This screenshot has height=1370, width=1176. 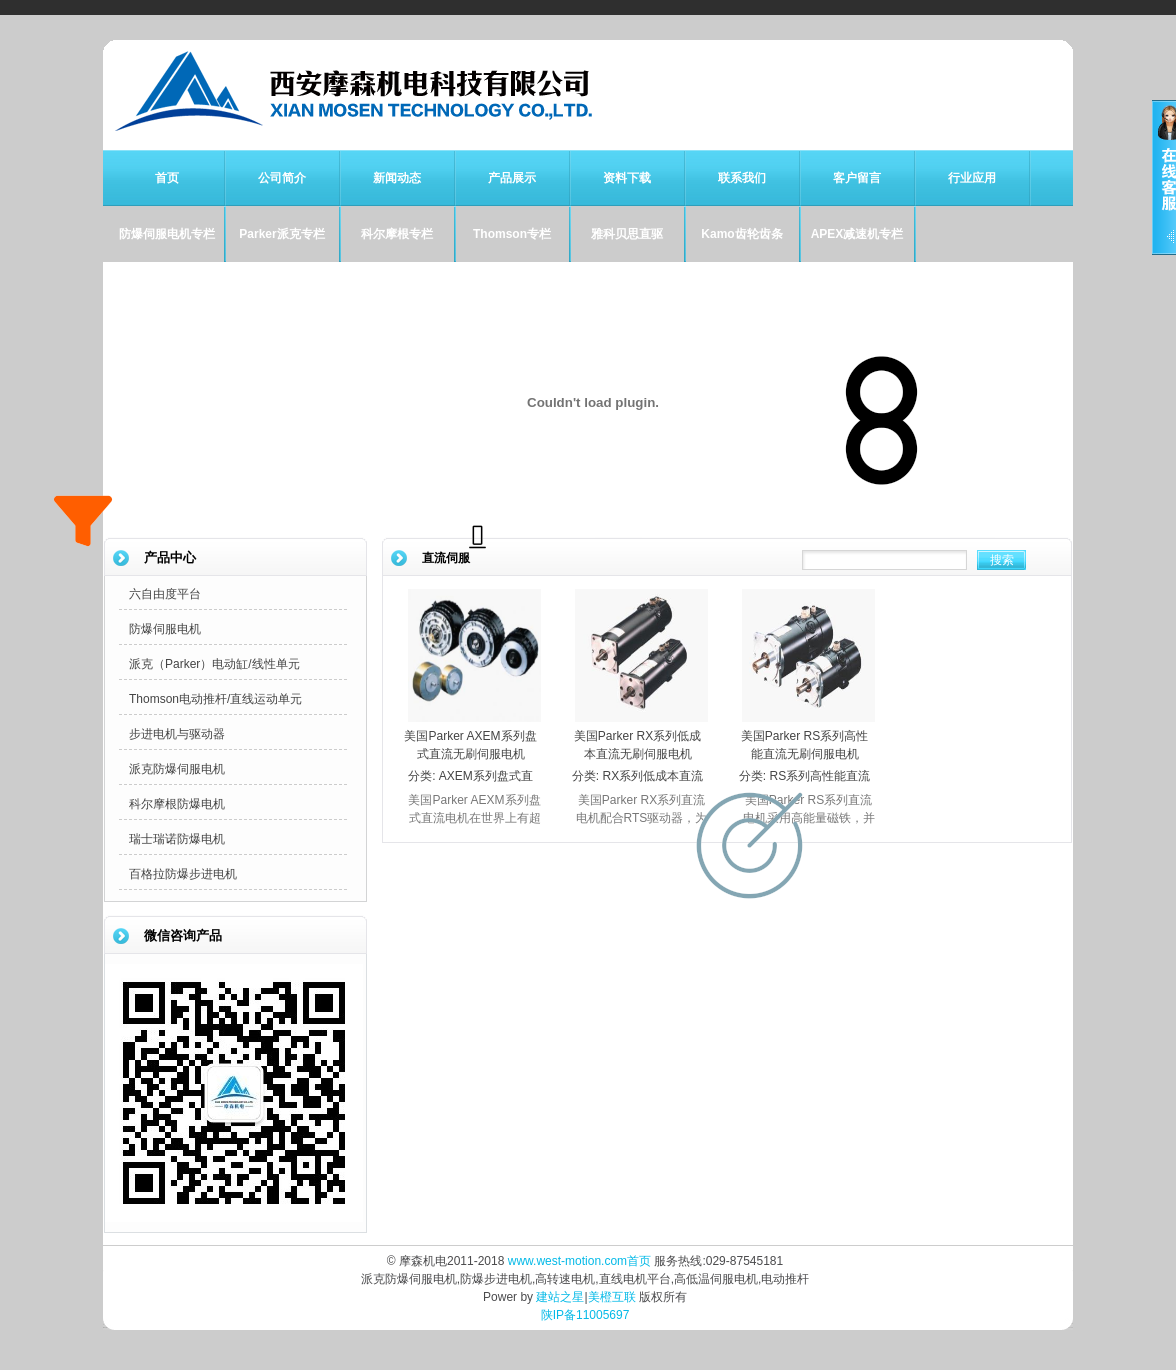 What do you see at coordinates (477, 536) in the screenshot?
I see `align object to bottom edge` at bounding box center [477, 536].